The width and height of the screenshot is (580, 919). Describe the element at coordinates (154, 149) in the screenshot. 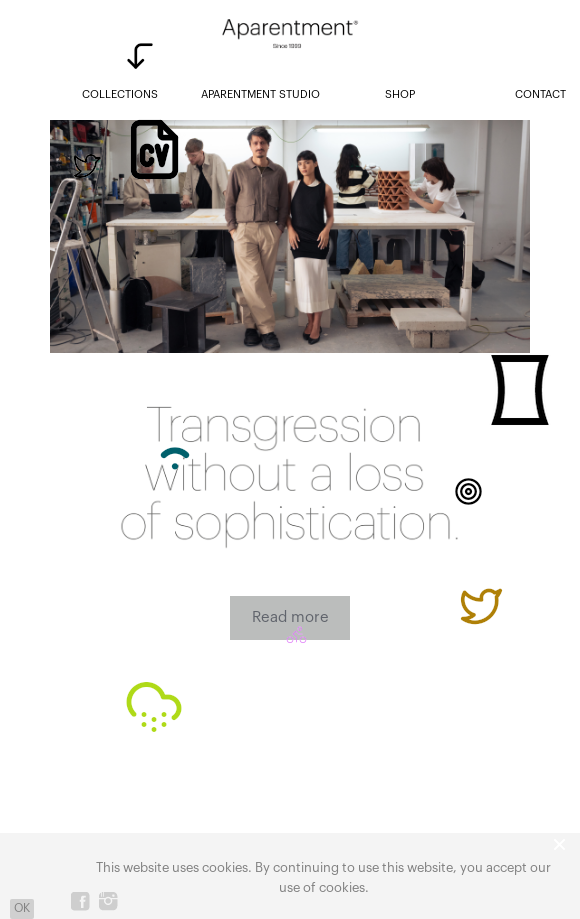

I see `view or upload your resume` at that location.